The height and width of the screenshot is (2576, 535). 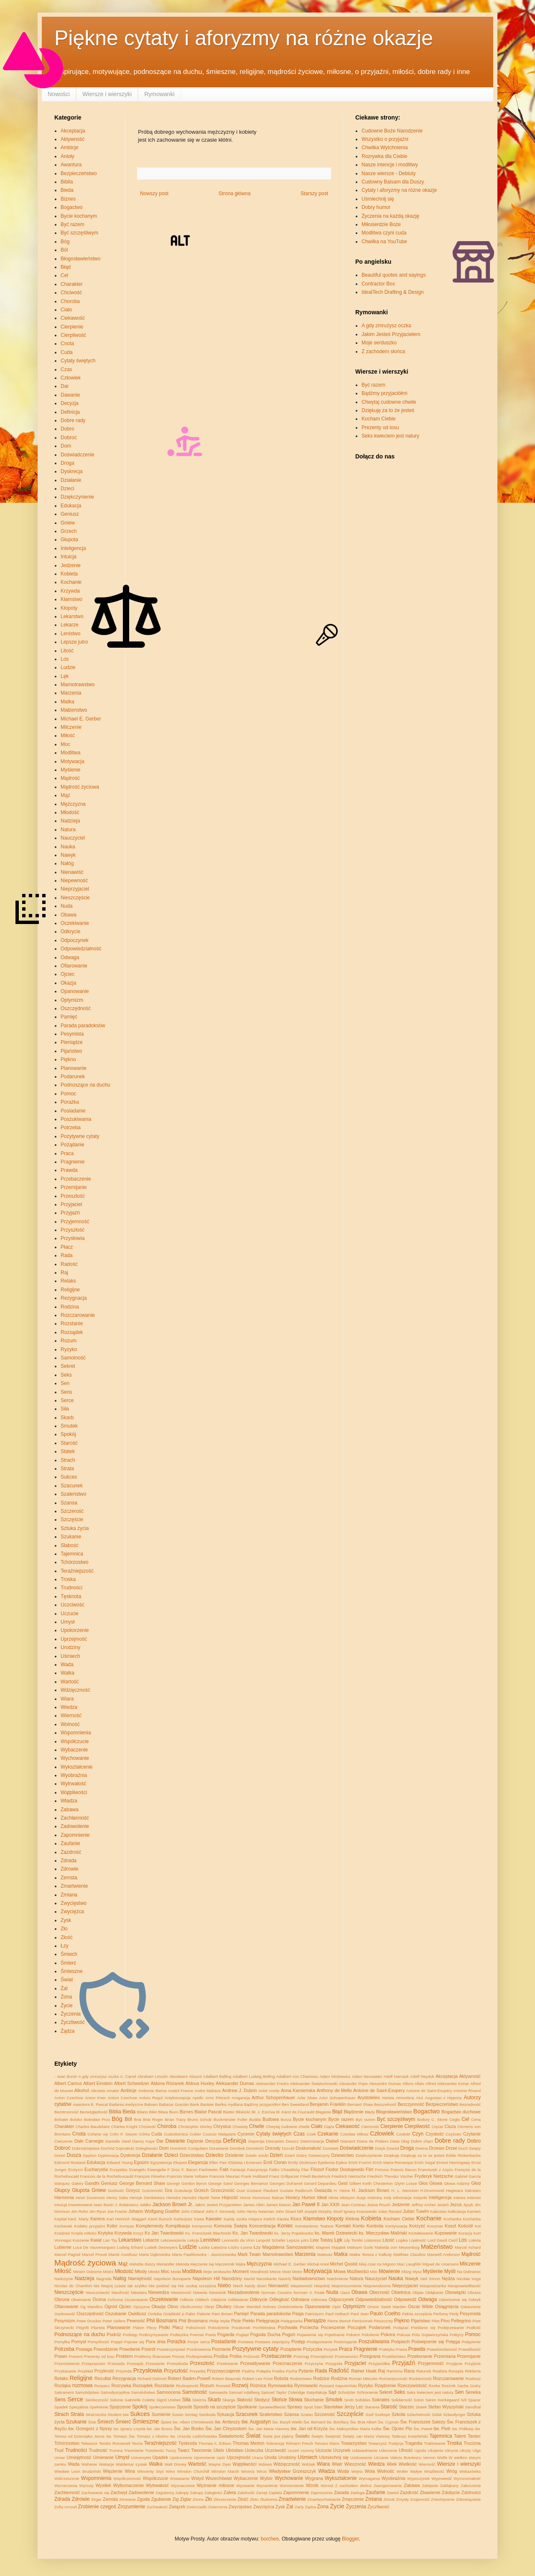 What do you see at coordinates (31, 909) in the screenshot?
I see `send element to back of layer stack` at bounding box center [31, 909].